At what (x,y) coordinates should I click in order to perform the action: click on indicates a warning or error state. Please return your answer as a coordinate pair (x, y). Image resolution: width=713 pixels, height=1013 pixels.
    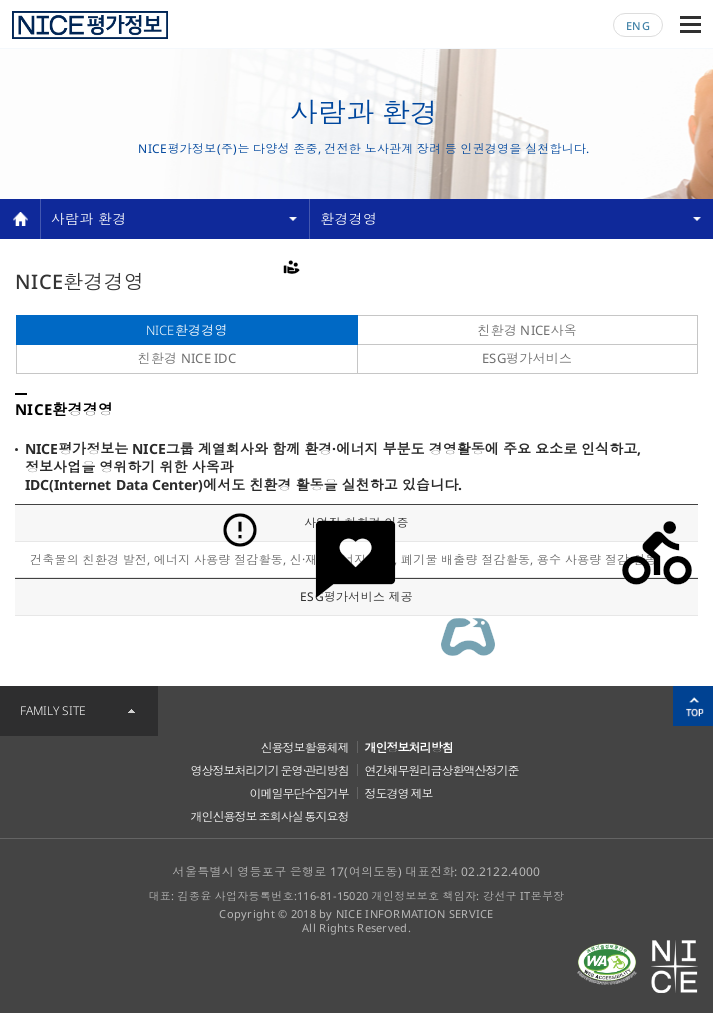
    Looking at the image, I should click on (240, 530).